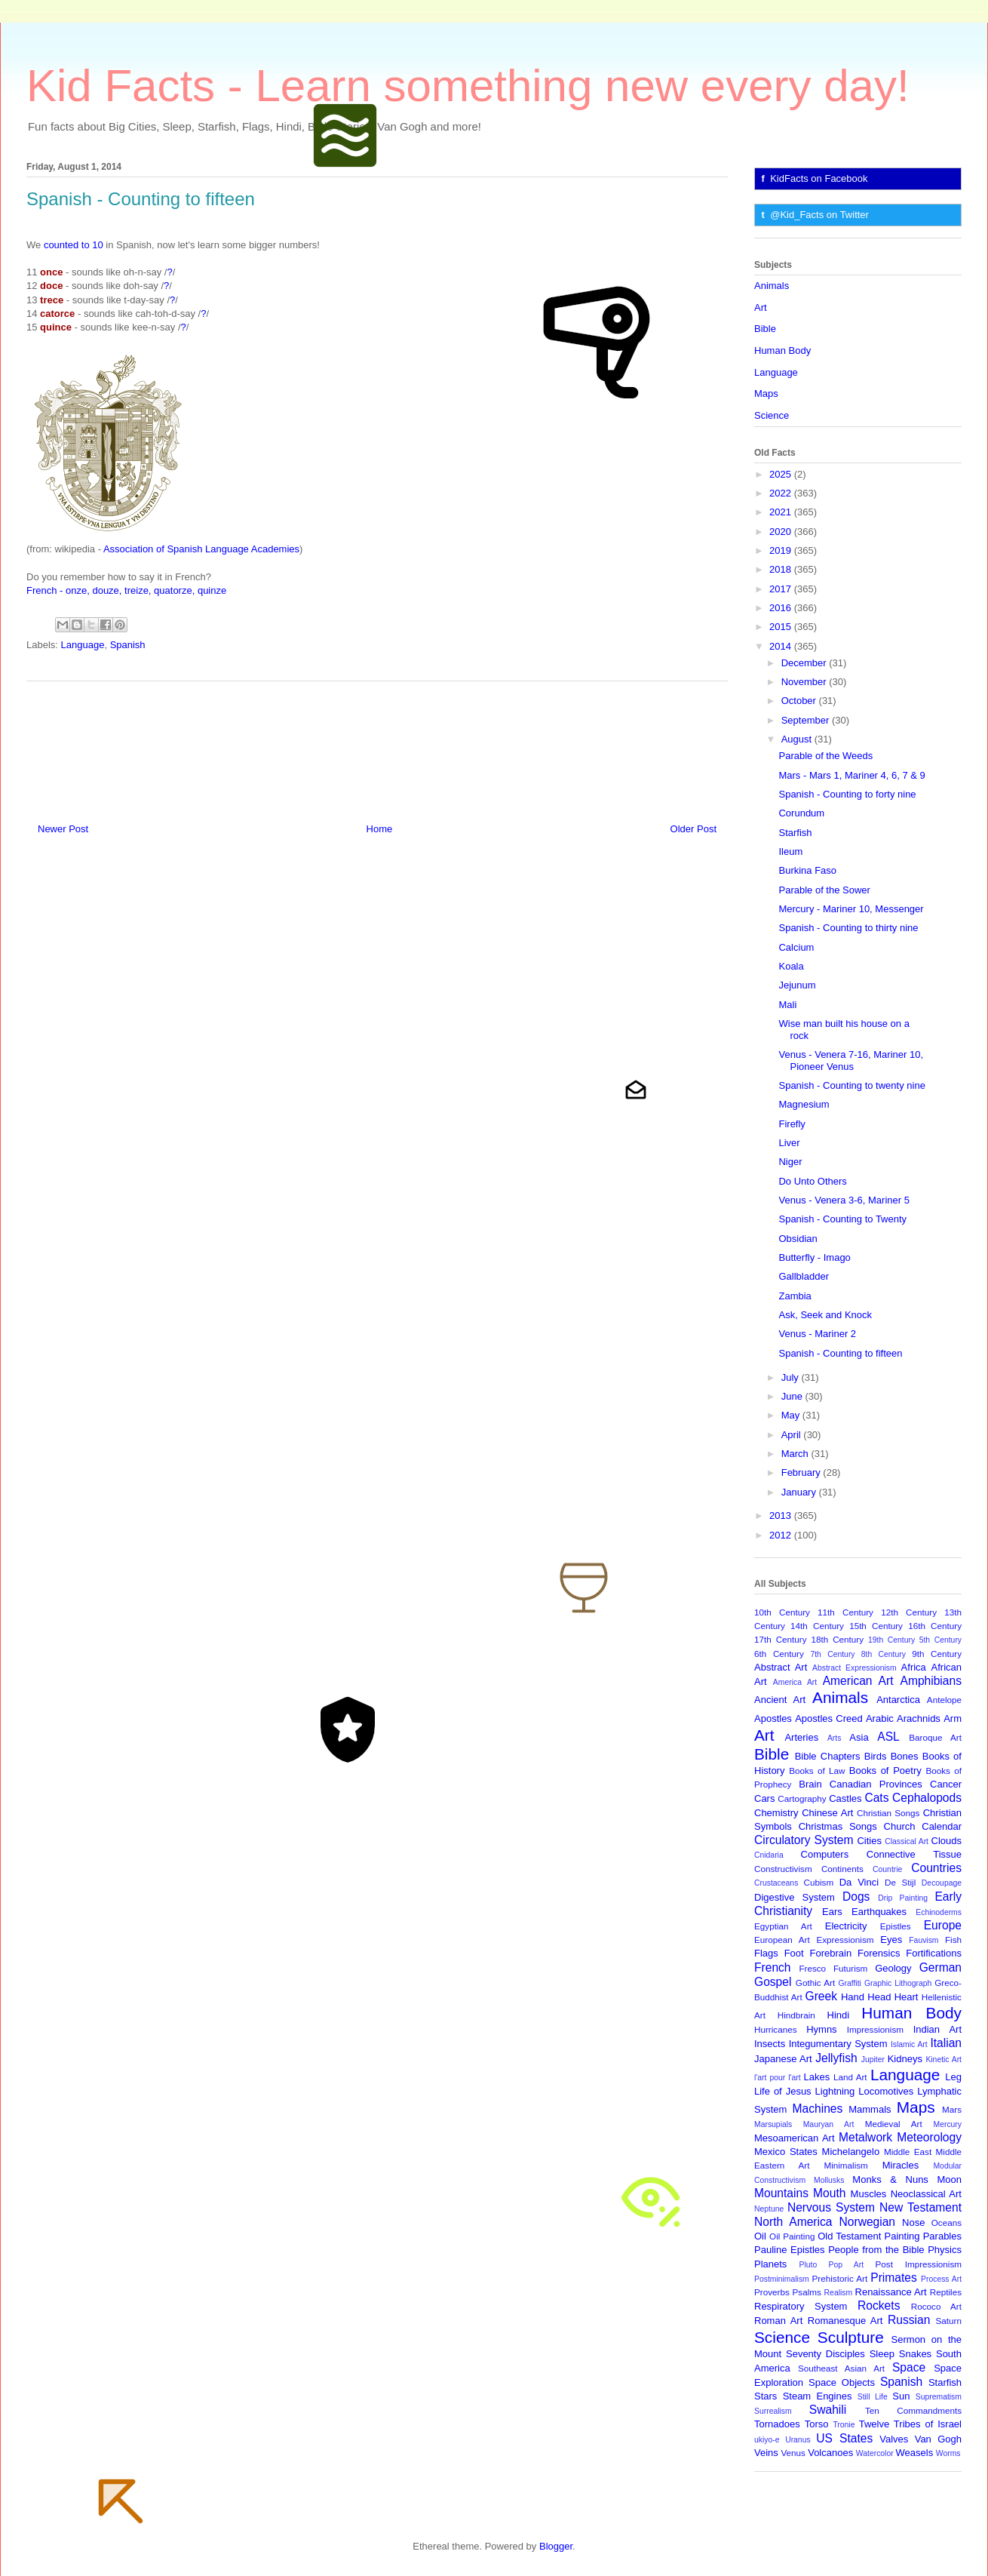 The width and height of the screenshot is (988, 2576). I want to click on view opened mail or messages, so click(636, 1090).